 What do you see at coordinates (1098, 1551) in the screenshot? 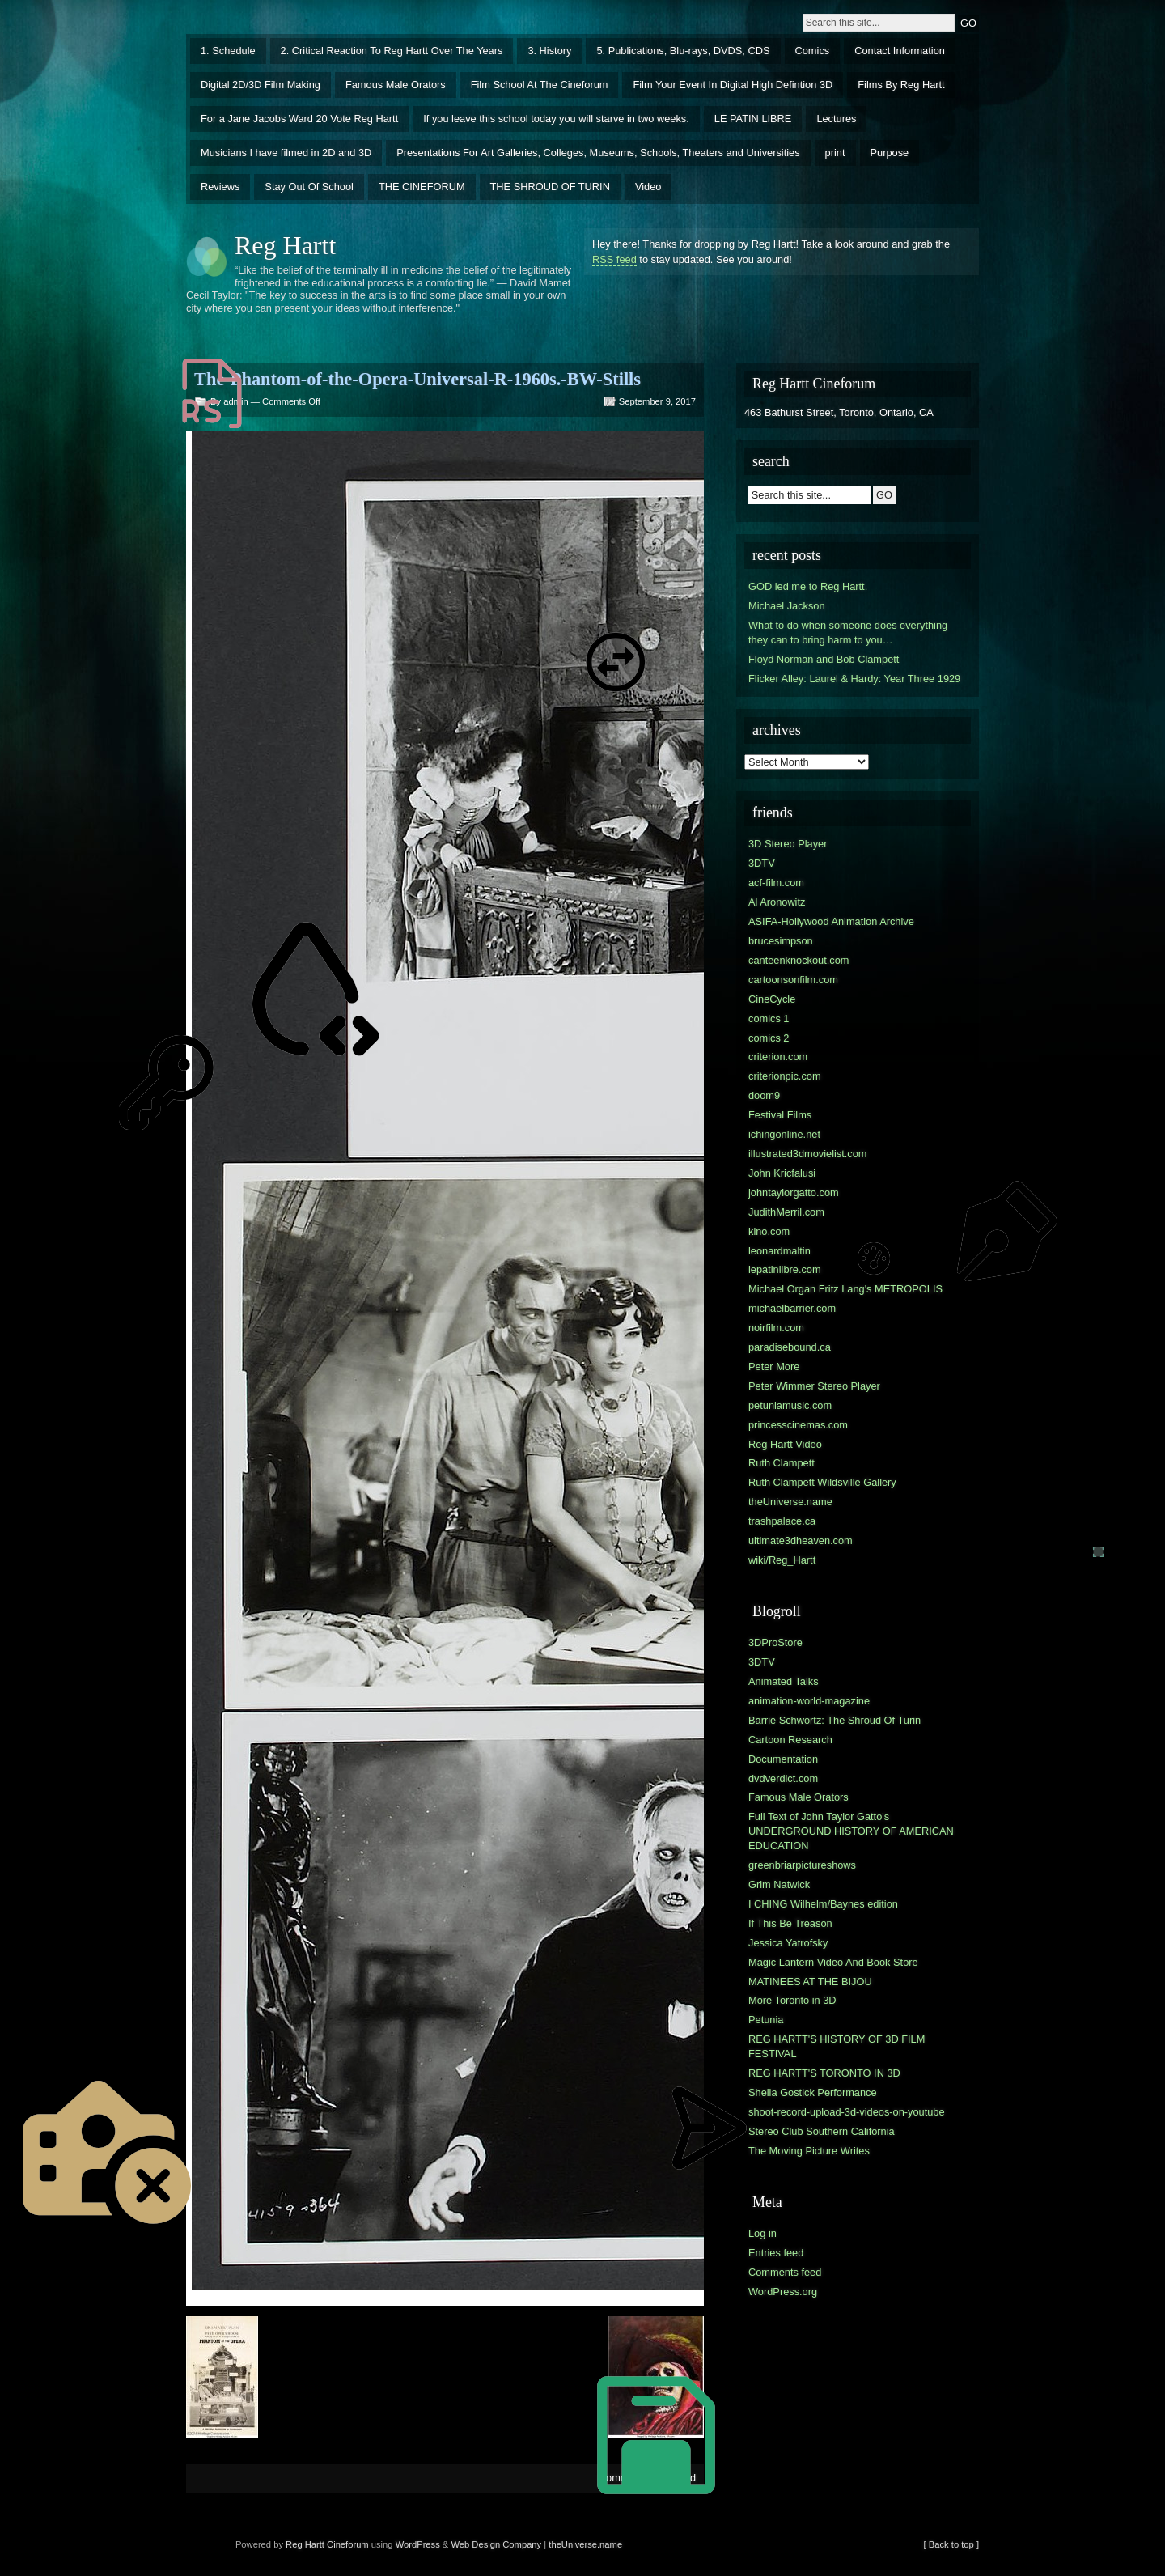
I see `expand to fullscreen mode` at bounding box center [1098, 1551].